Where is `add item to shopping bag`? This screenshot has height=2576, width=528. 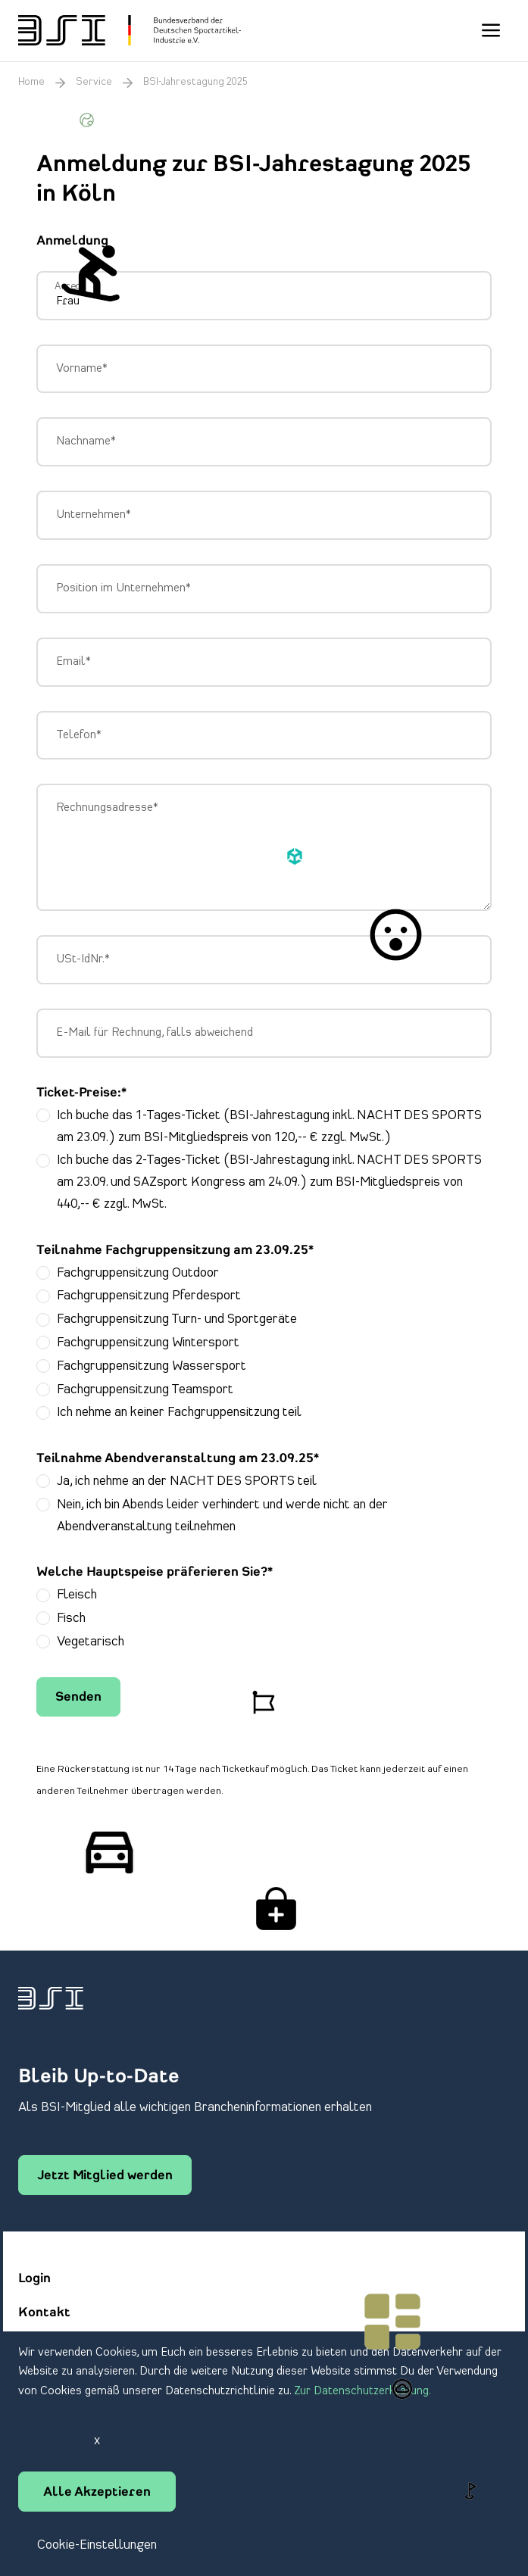 add item to shopping bag is located at coordinates (276, 1908).